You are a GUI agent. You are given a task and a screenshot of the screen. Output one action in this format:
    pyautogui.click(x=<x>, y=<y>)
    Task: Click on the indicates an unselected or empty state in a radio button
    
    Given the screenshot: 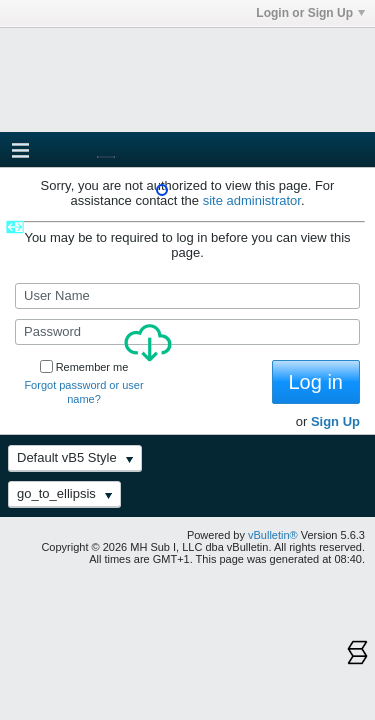 What is the action you would take?
    pyautogui.click(x=162, y=190)
    